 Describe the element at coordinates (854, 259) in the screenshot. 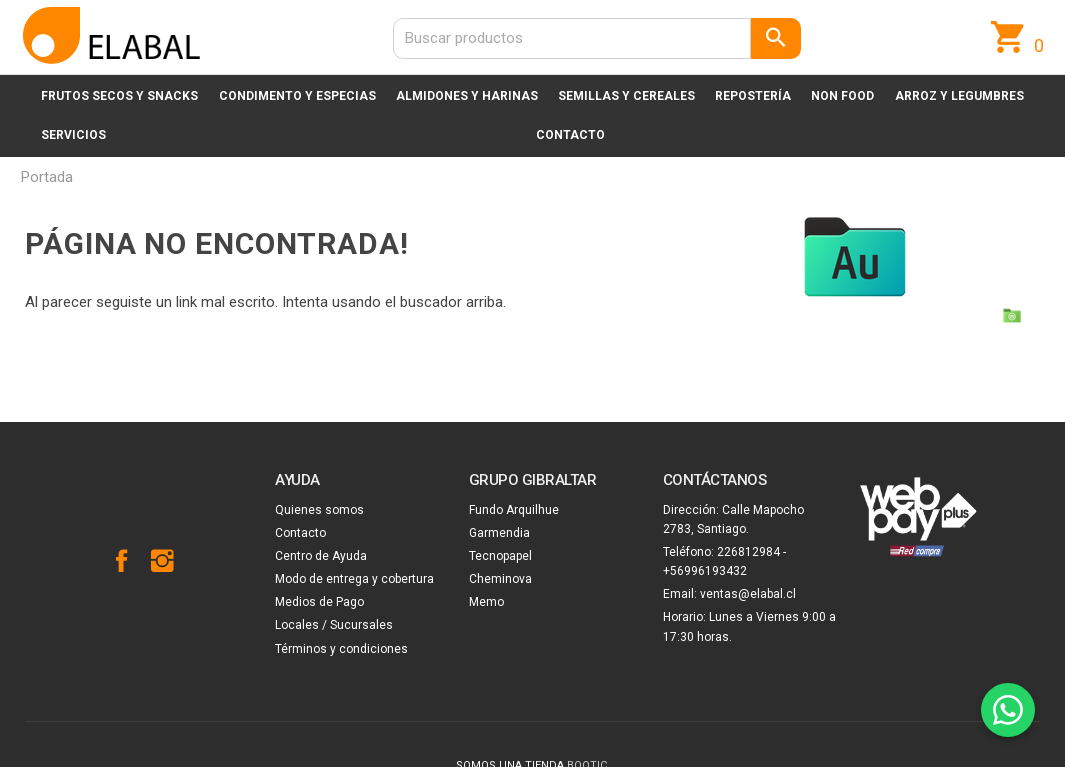

I see `open Adobe Audition project files folder` at that location.